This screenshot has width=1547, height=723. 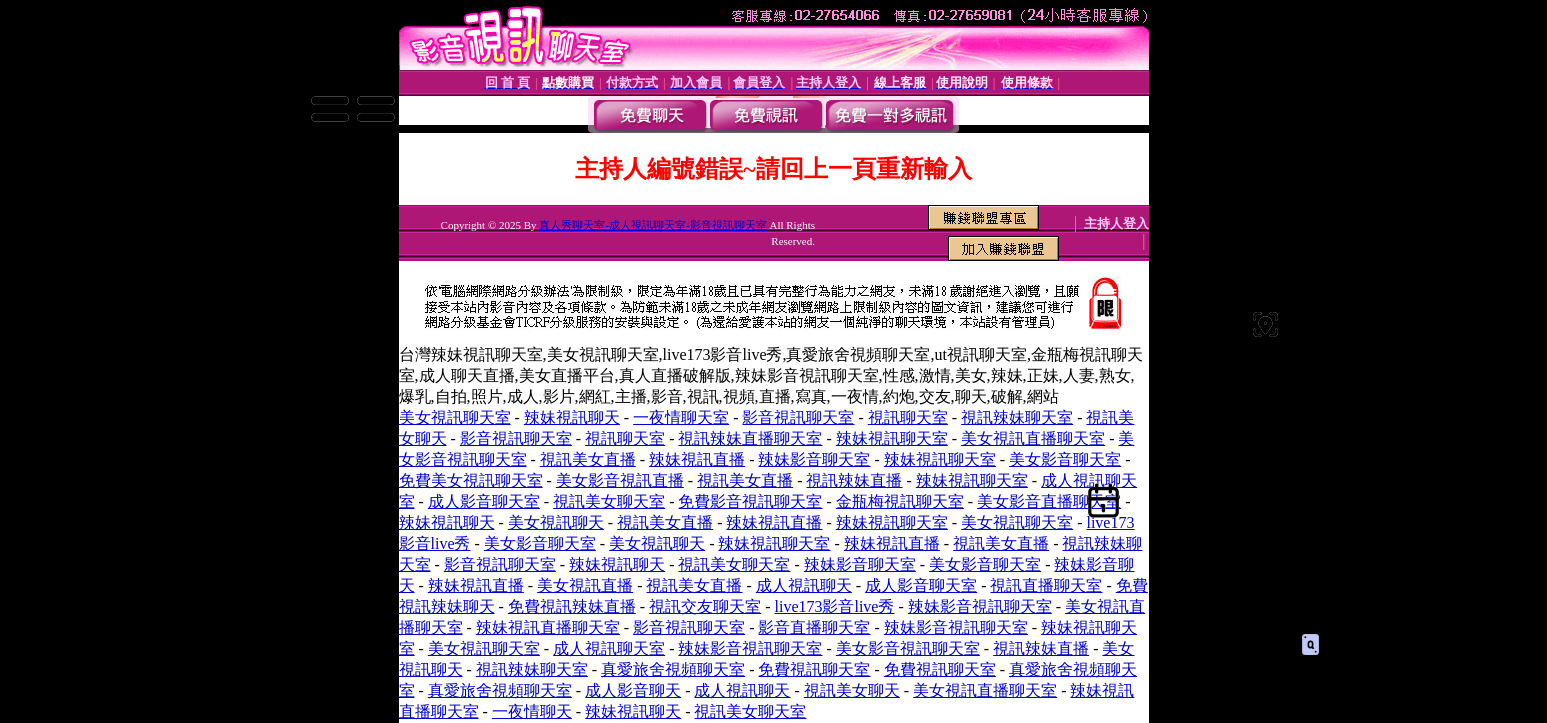 I want to click on view or open the calendar, so click(x=1103, y=500).